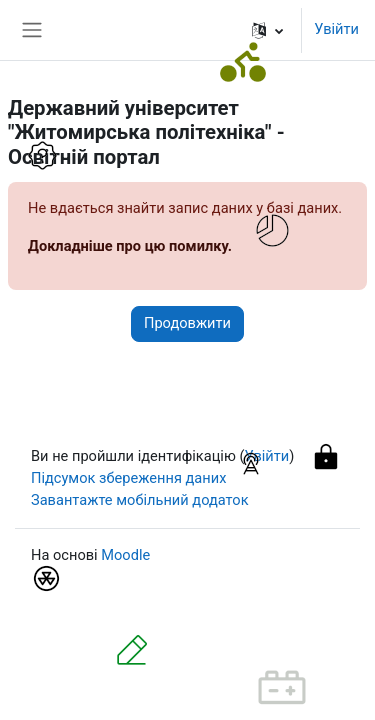 The image size is (375, 720). I want to click on select cycling as your transportation mode, so click(243, 61).